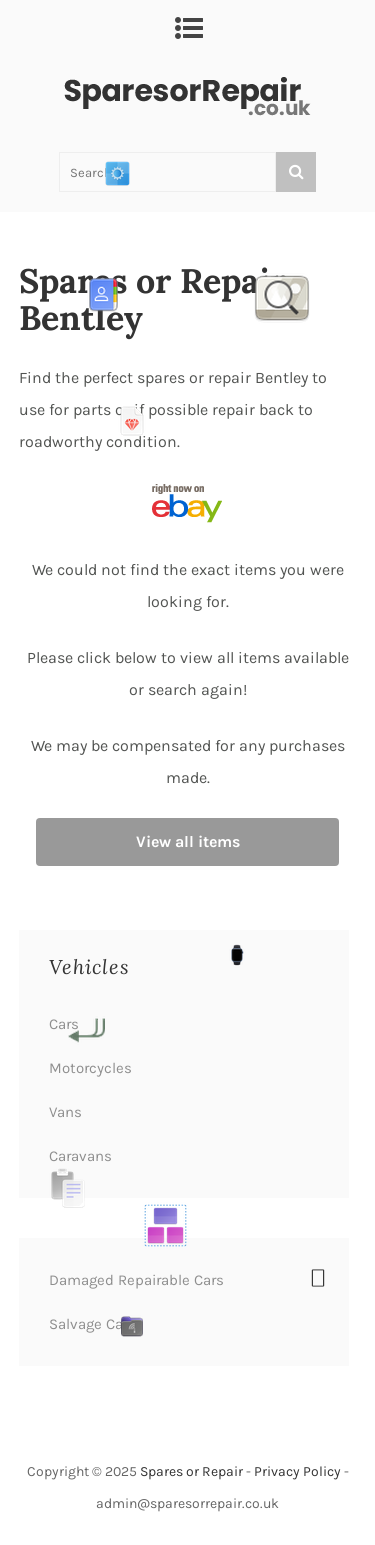 This screenshot has width=375, height=1545. I want to click on ruby programming language source file, so click(132, 421).